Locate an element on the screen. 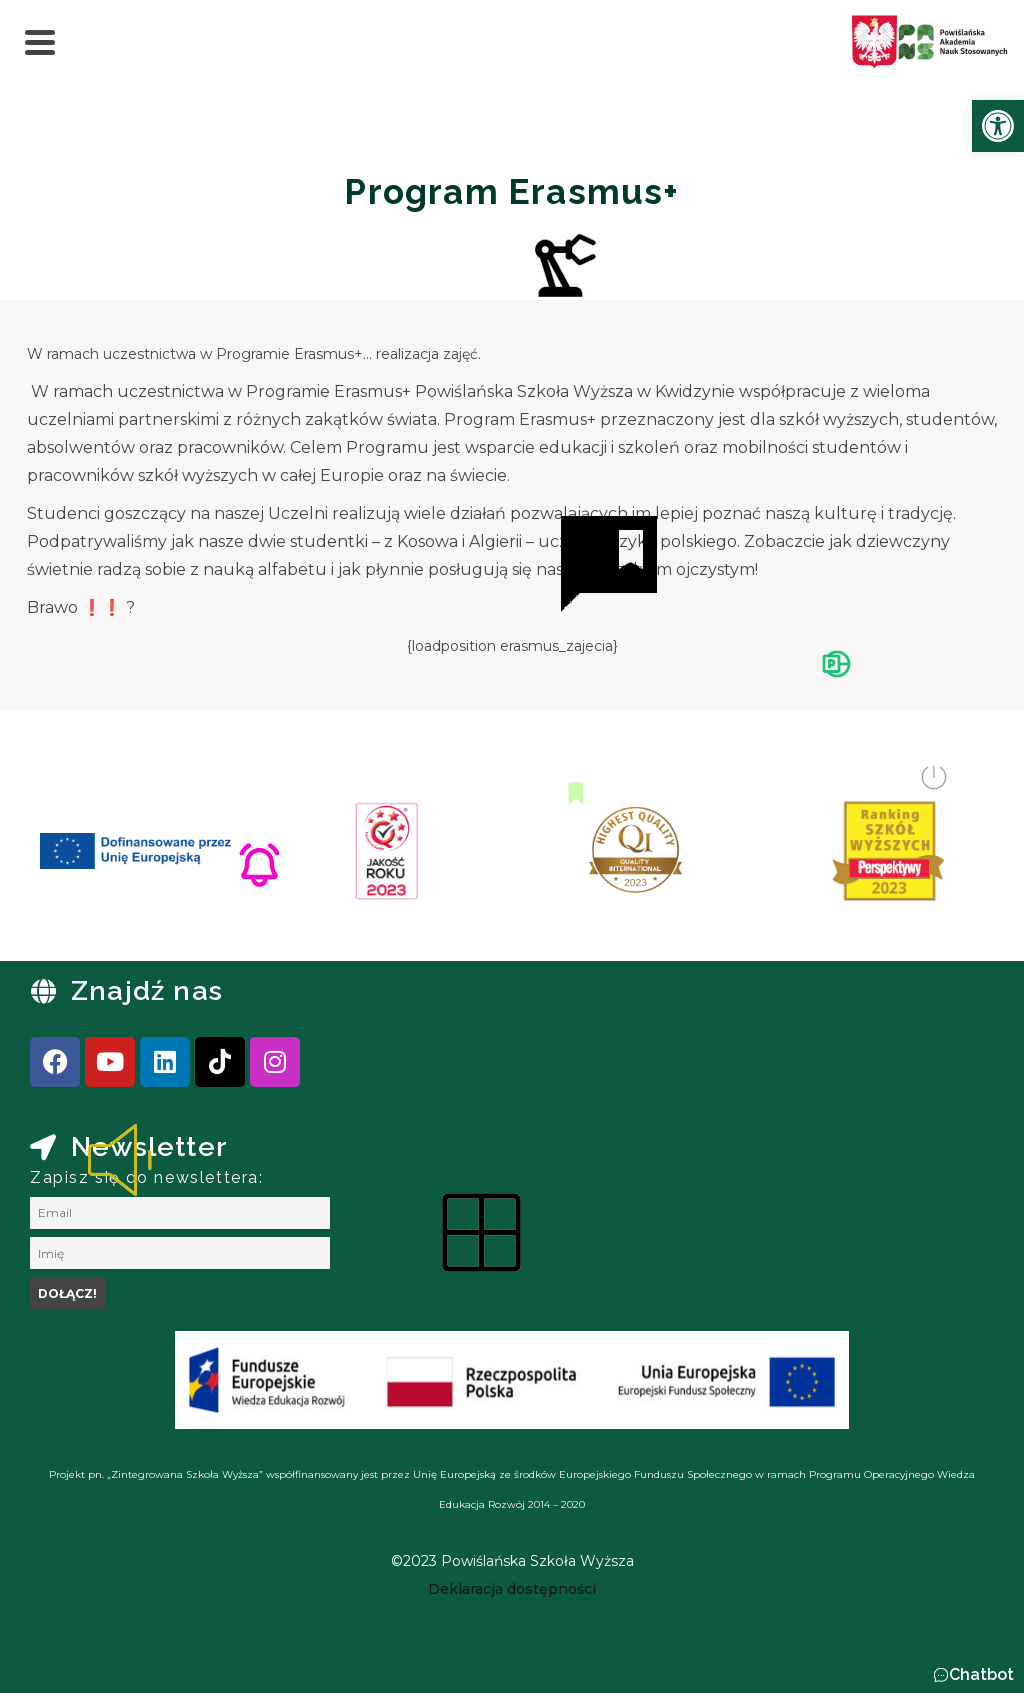 The width and height of the screenshot is (1024, 1693). turn off or shut down the device is located at coordinates (934, 777).